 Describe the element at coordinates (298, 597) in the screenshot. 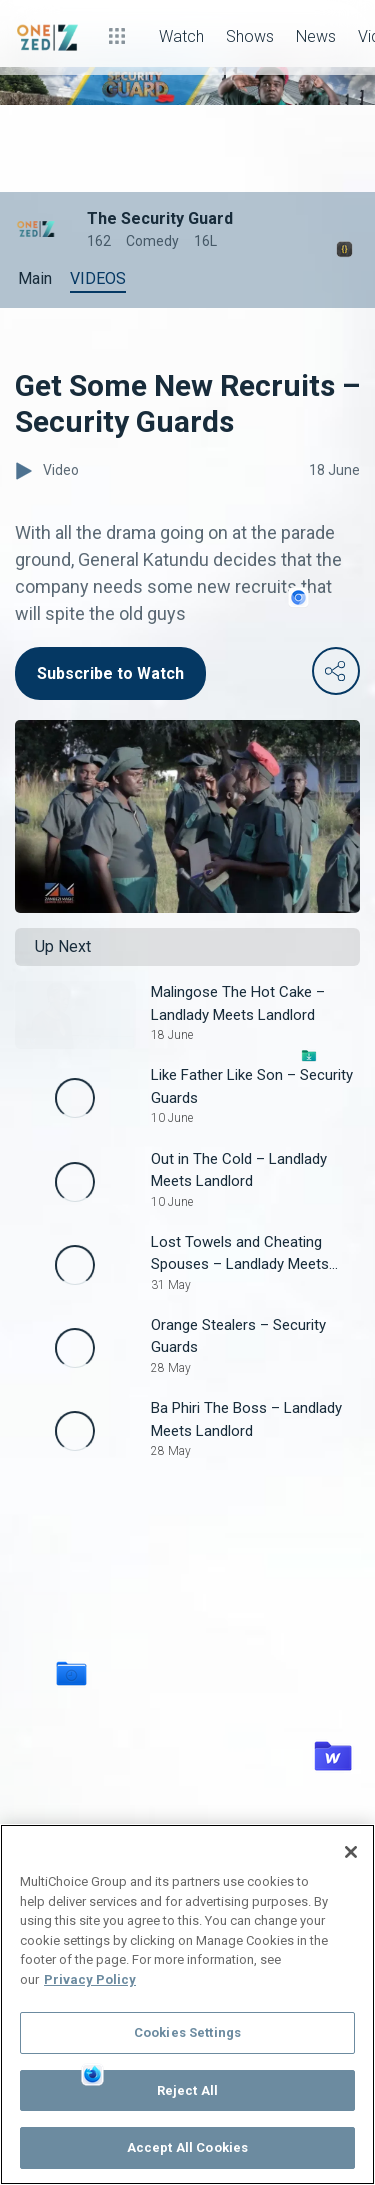

I see `open chromium web browser` at that location.